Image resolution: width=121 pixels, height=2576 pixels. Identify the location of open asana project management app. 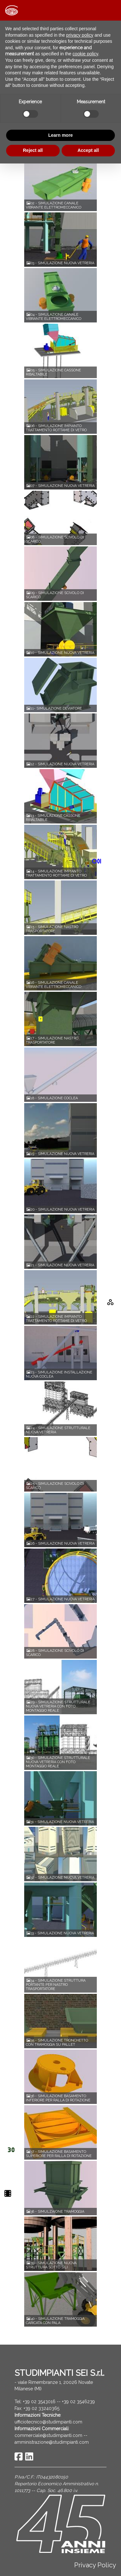
(110, 1302).